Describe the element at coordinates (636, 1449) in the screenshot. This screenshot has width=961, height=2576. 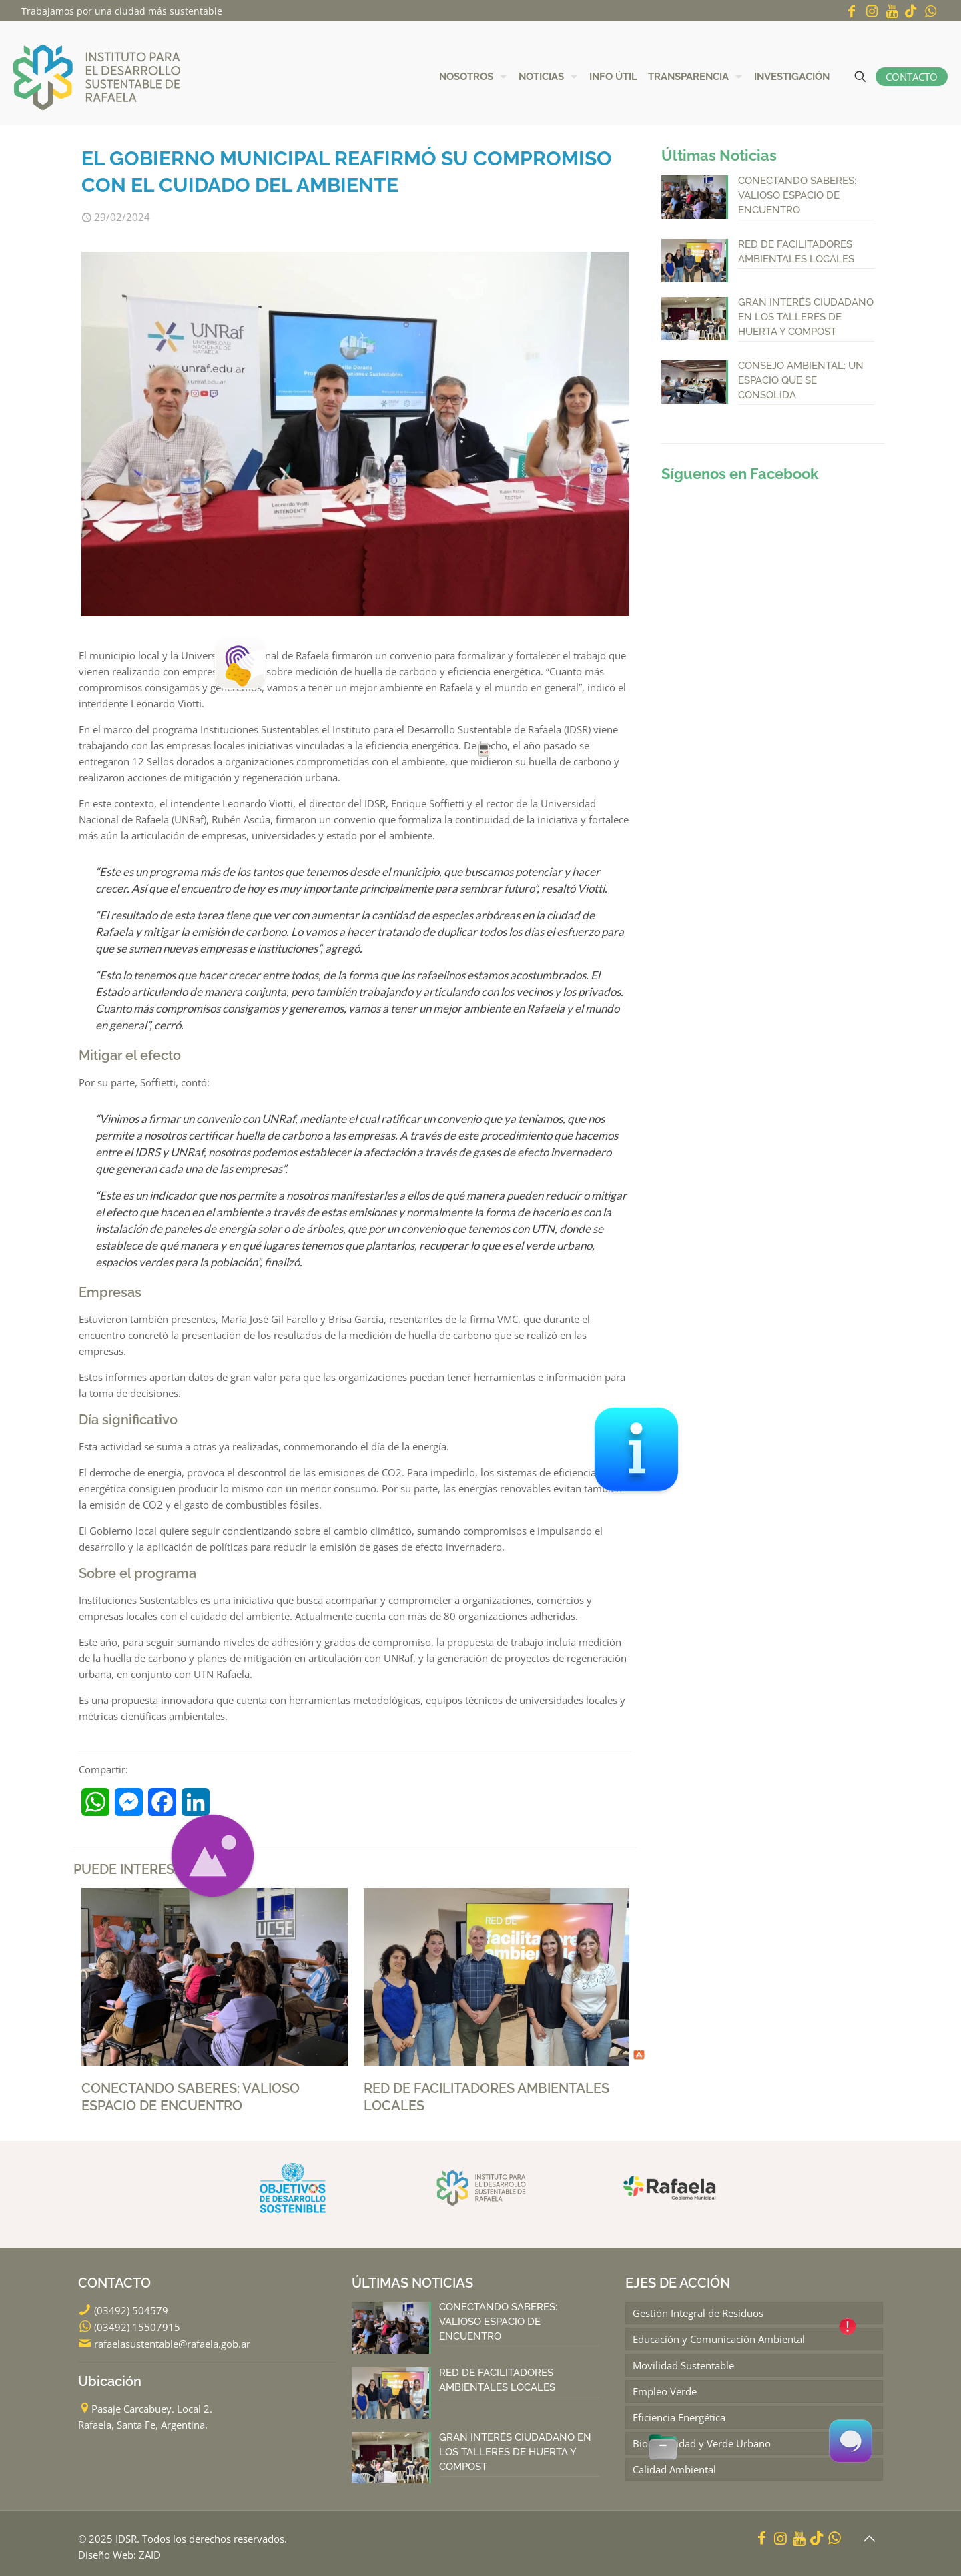
I see `open ibus input method settings` at that location.